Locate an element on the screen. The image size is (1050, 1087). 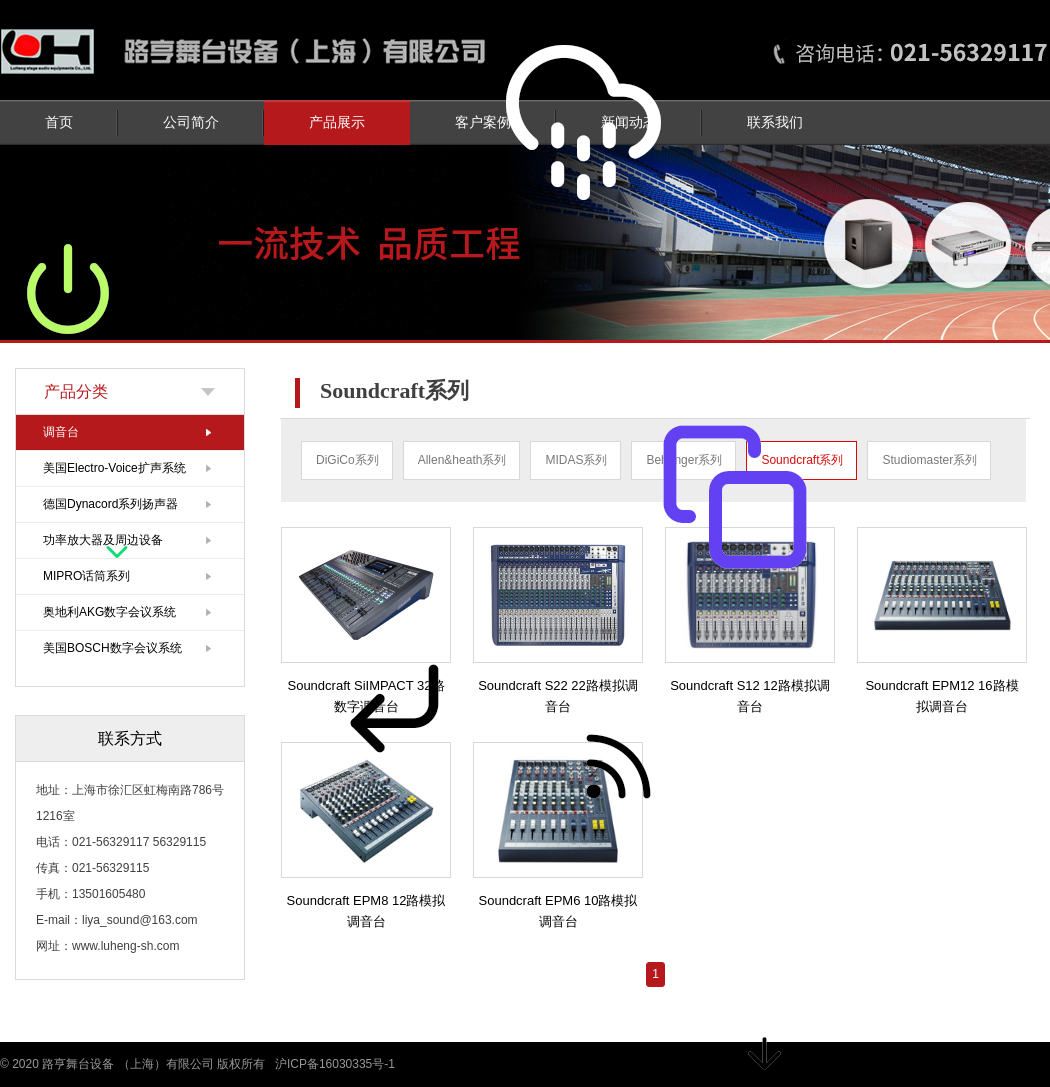
turn device on or off is located at coordinates (68, 289).